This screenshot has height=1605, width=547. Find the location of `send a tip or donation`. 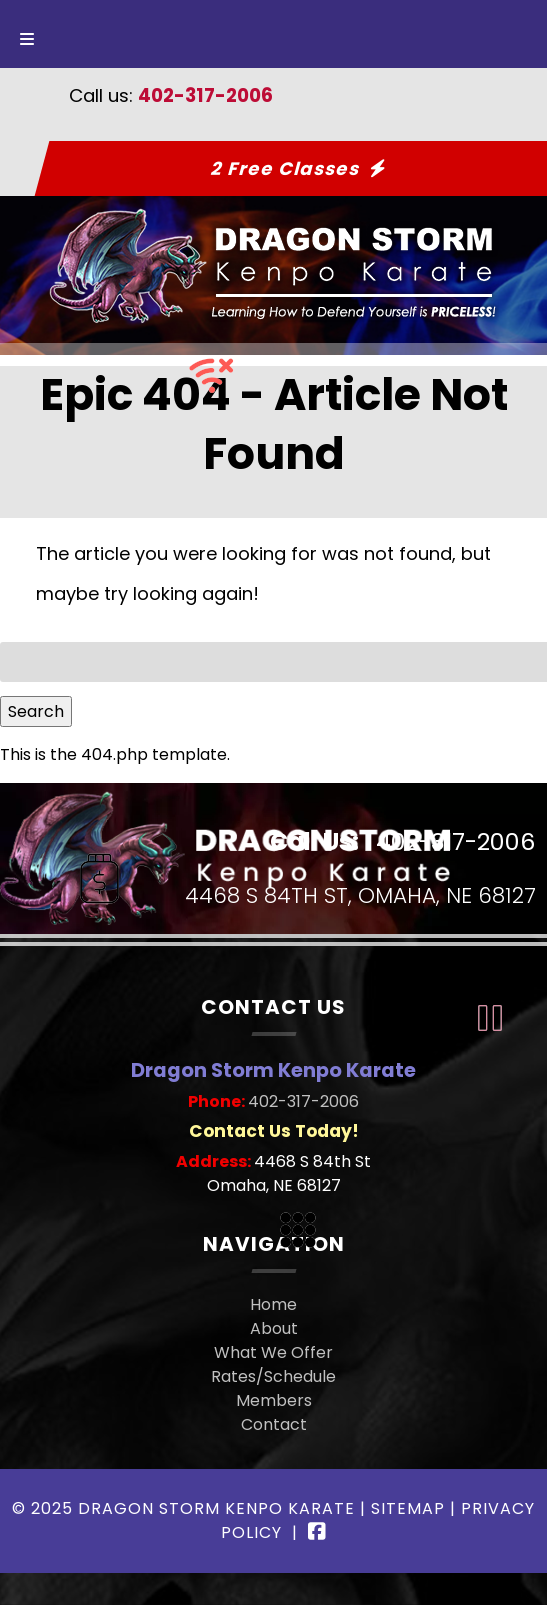

send a tip or donation is located at coordinates (99, 878).